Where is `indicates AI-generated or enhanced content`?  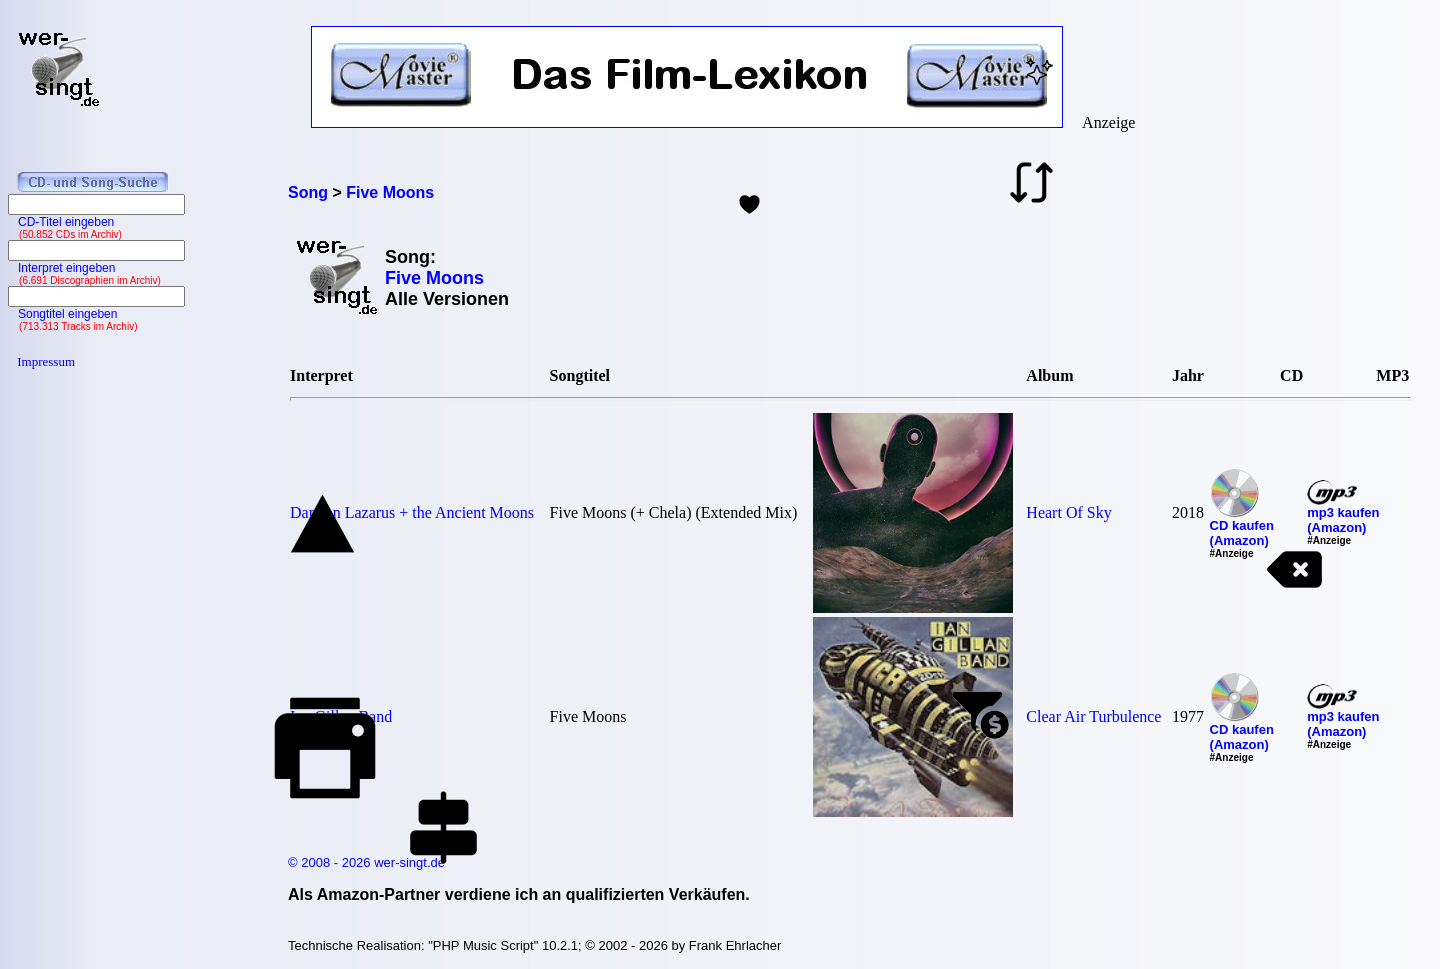 indicates AI-generated or enhanced content is located at coordinates (1039, 71).